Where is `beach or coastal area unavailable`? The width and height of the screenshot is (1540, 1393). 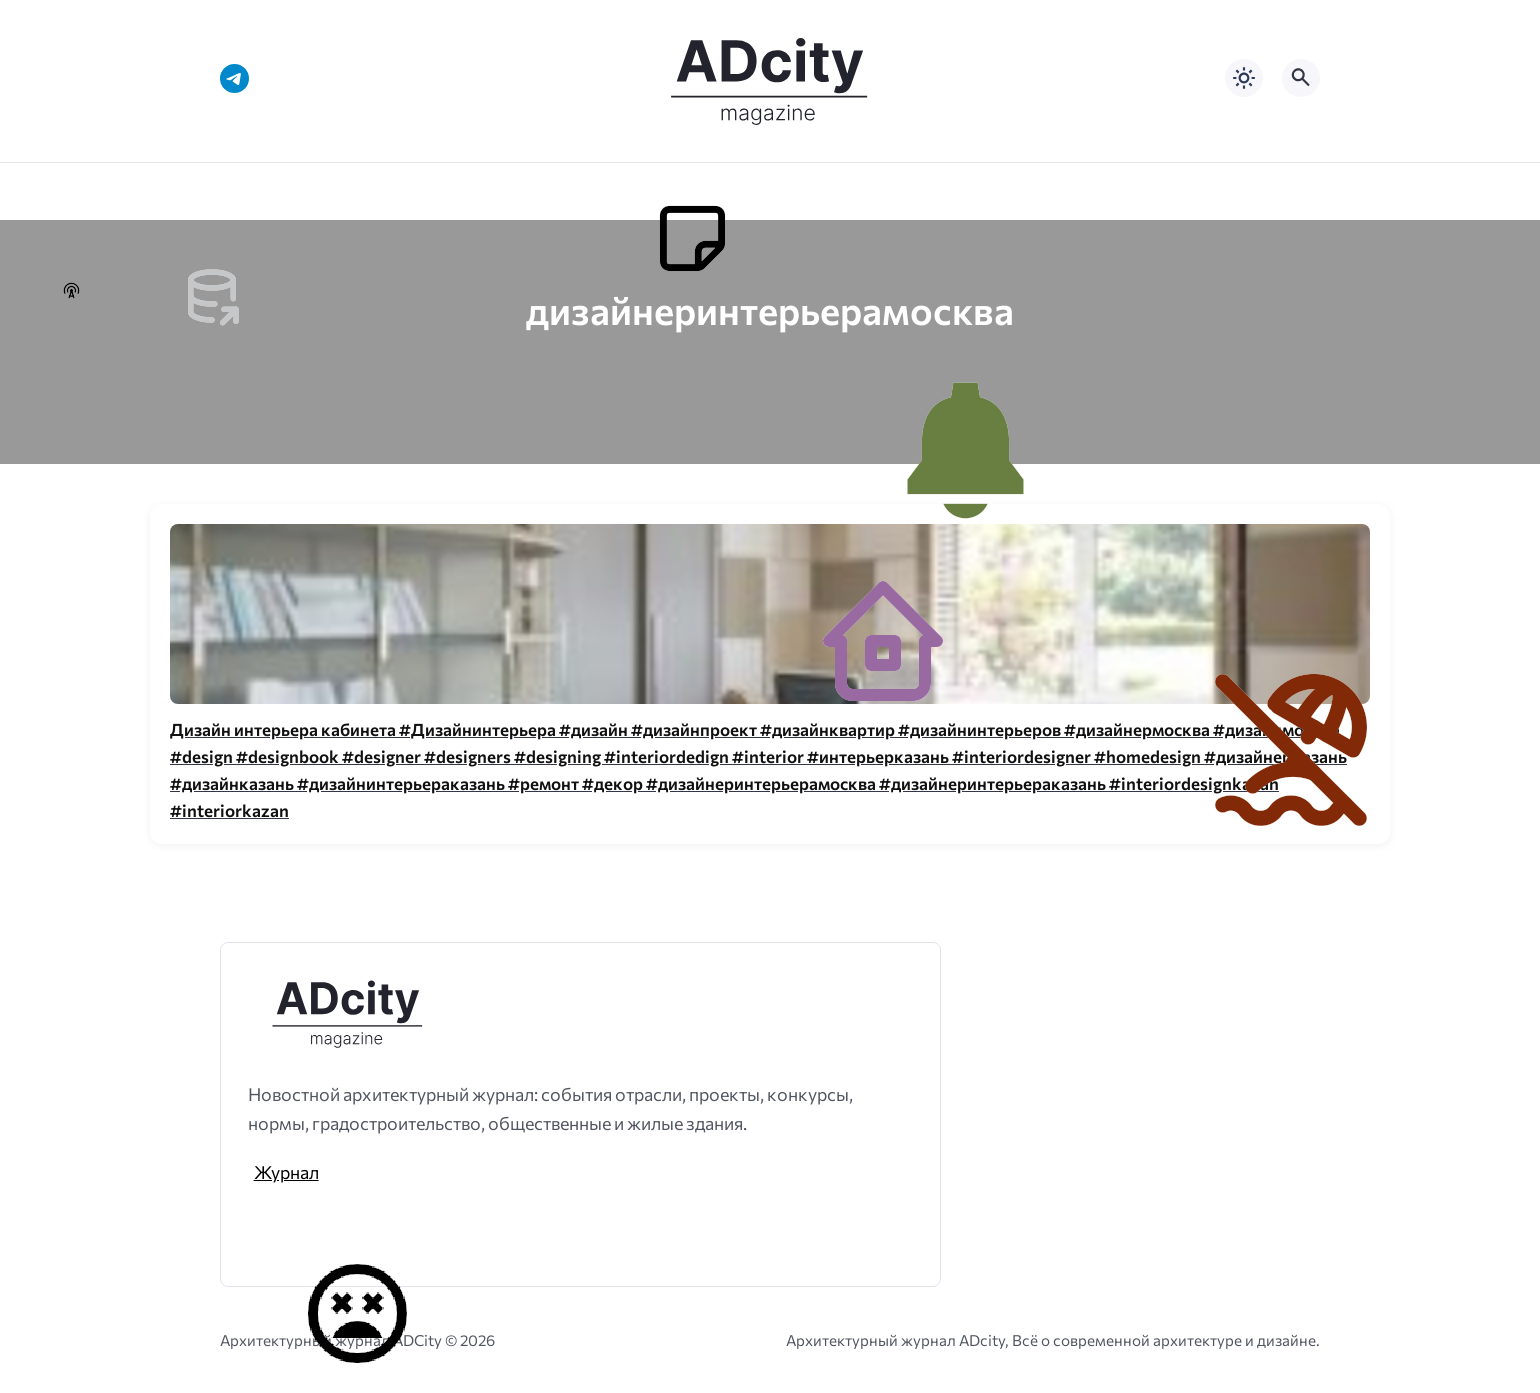
beach or coastal area unavailable is located at coordinates (1291, 750).